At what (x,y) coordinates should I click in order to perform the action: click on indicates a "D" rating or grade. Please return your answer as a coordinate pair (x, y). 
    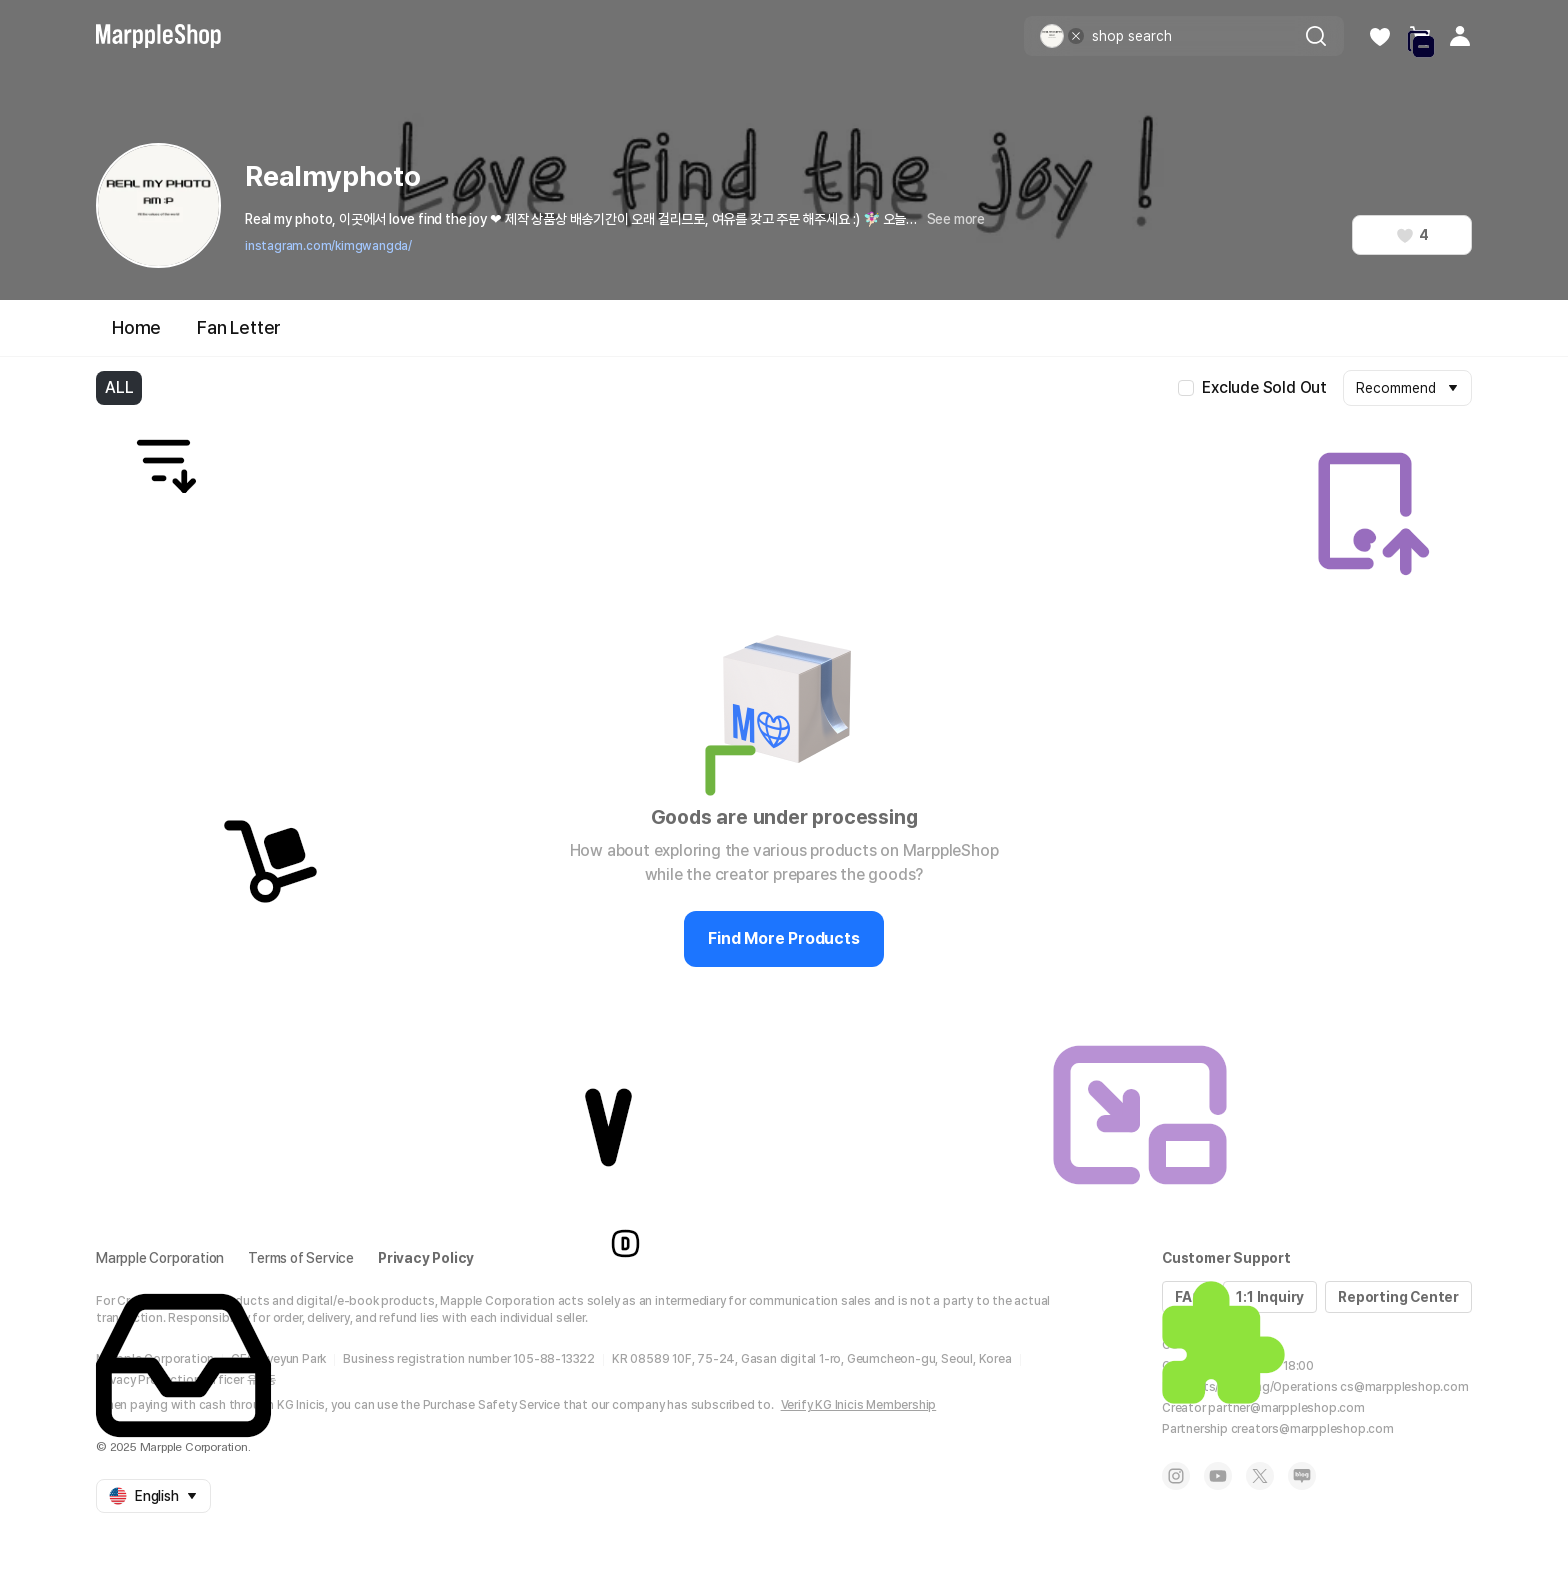
    Looking at the image, I should click on (625, 1243).